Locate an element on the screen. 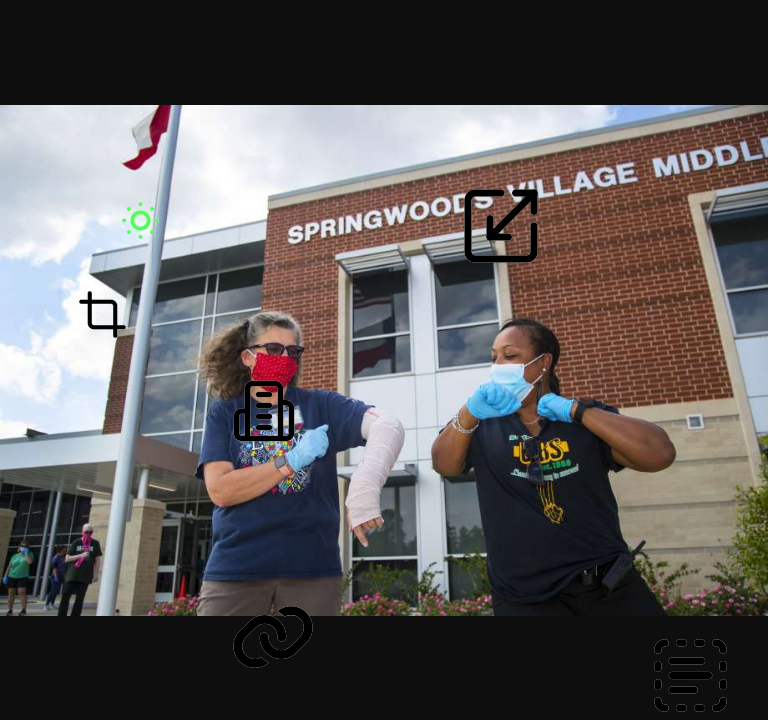  resize or scale an element is located at coordinates (501, 226).